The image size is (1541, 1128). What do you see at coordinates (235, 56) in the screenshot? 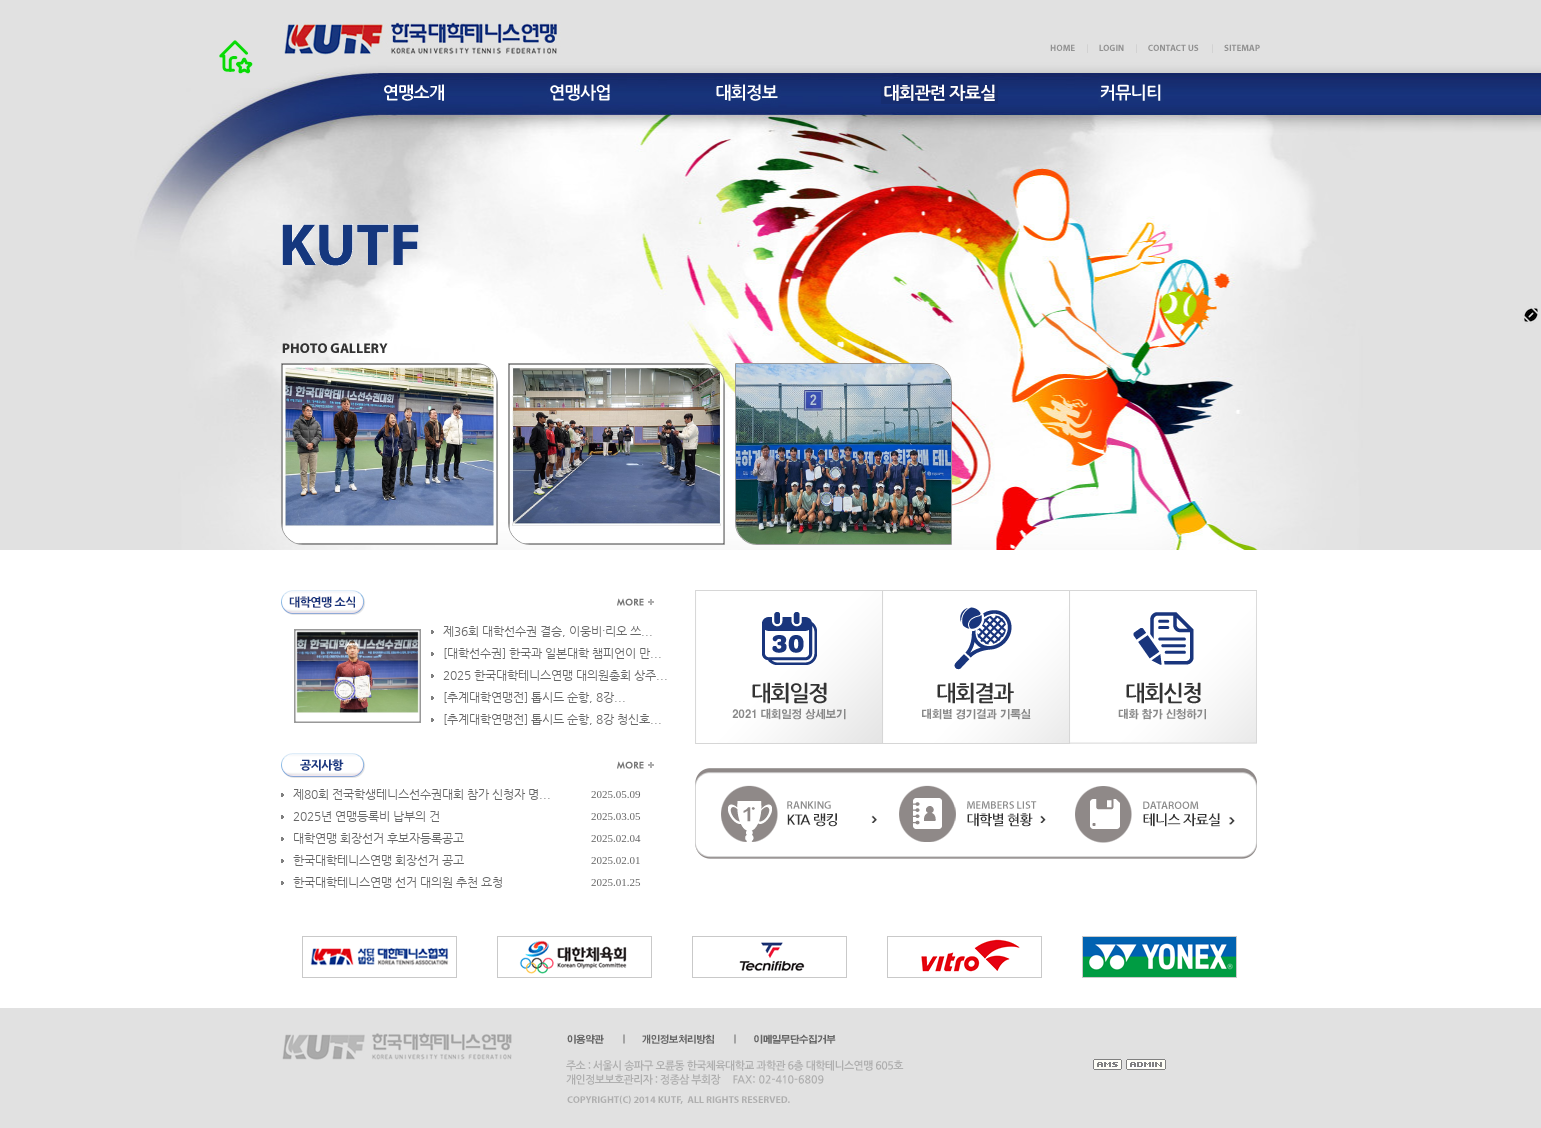
I see `mark a location as favorite` at bounding box center [235, 56].